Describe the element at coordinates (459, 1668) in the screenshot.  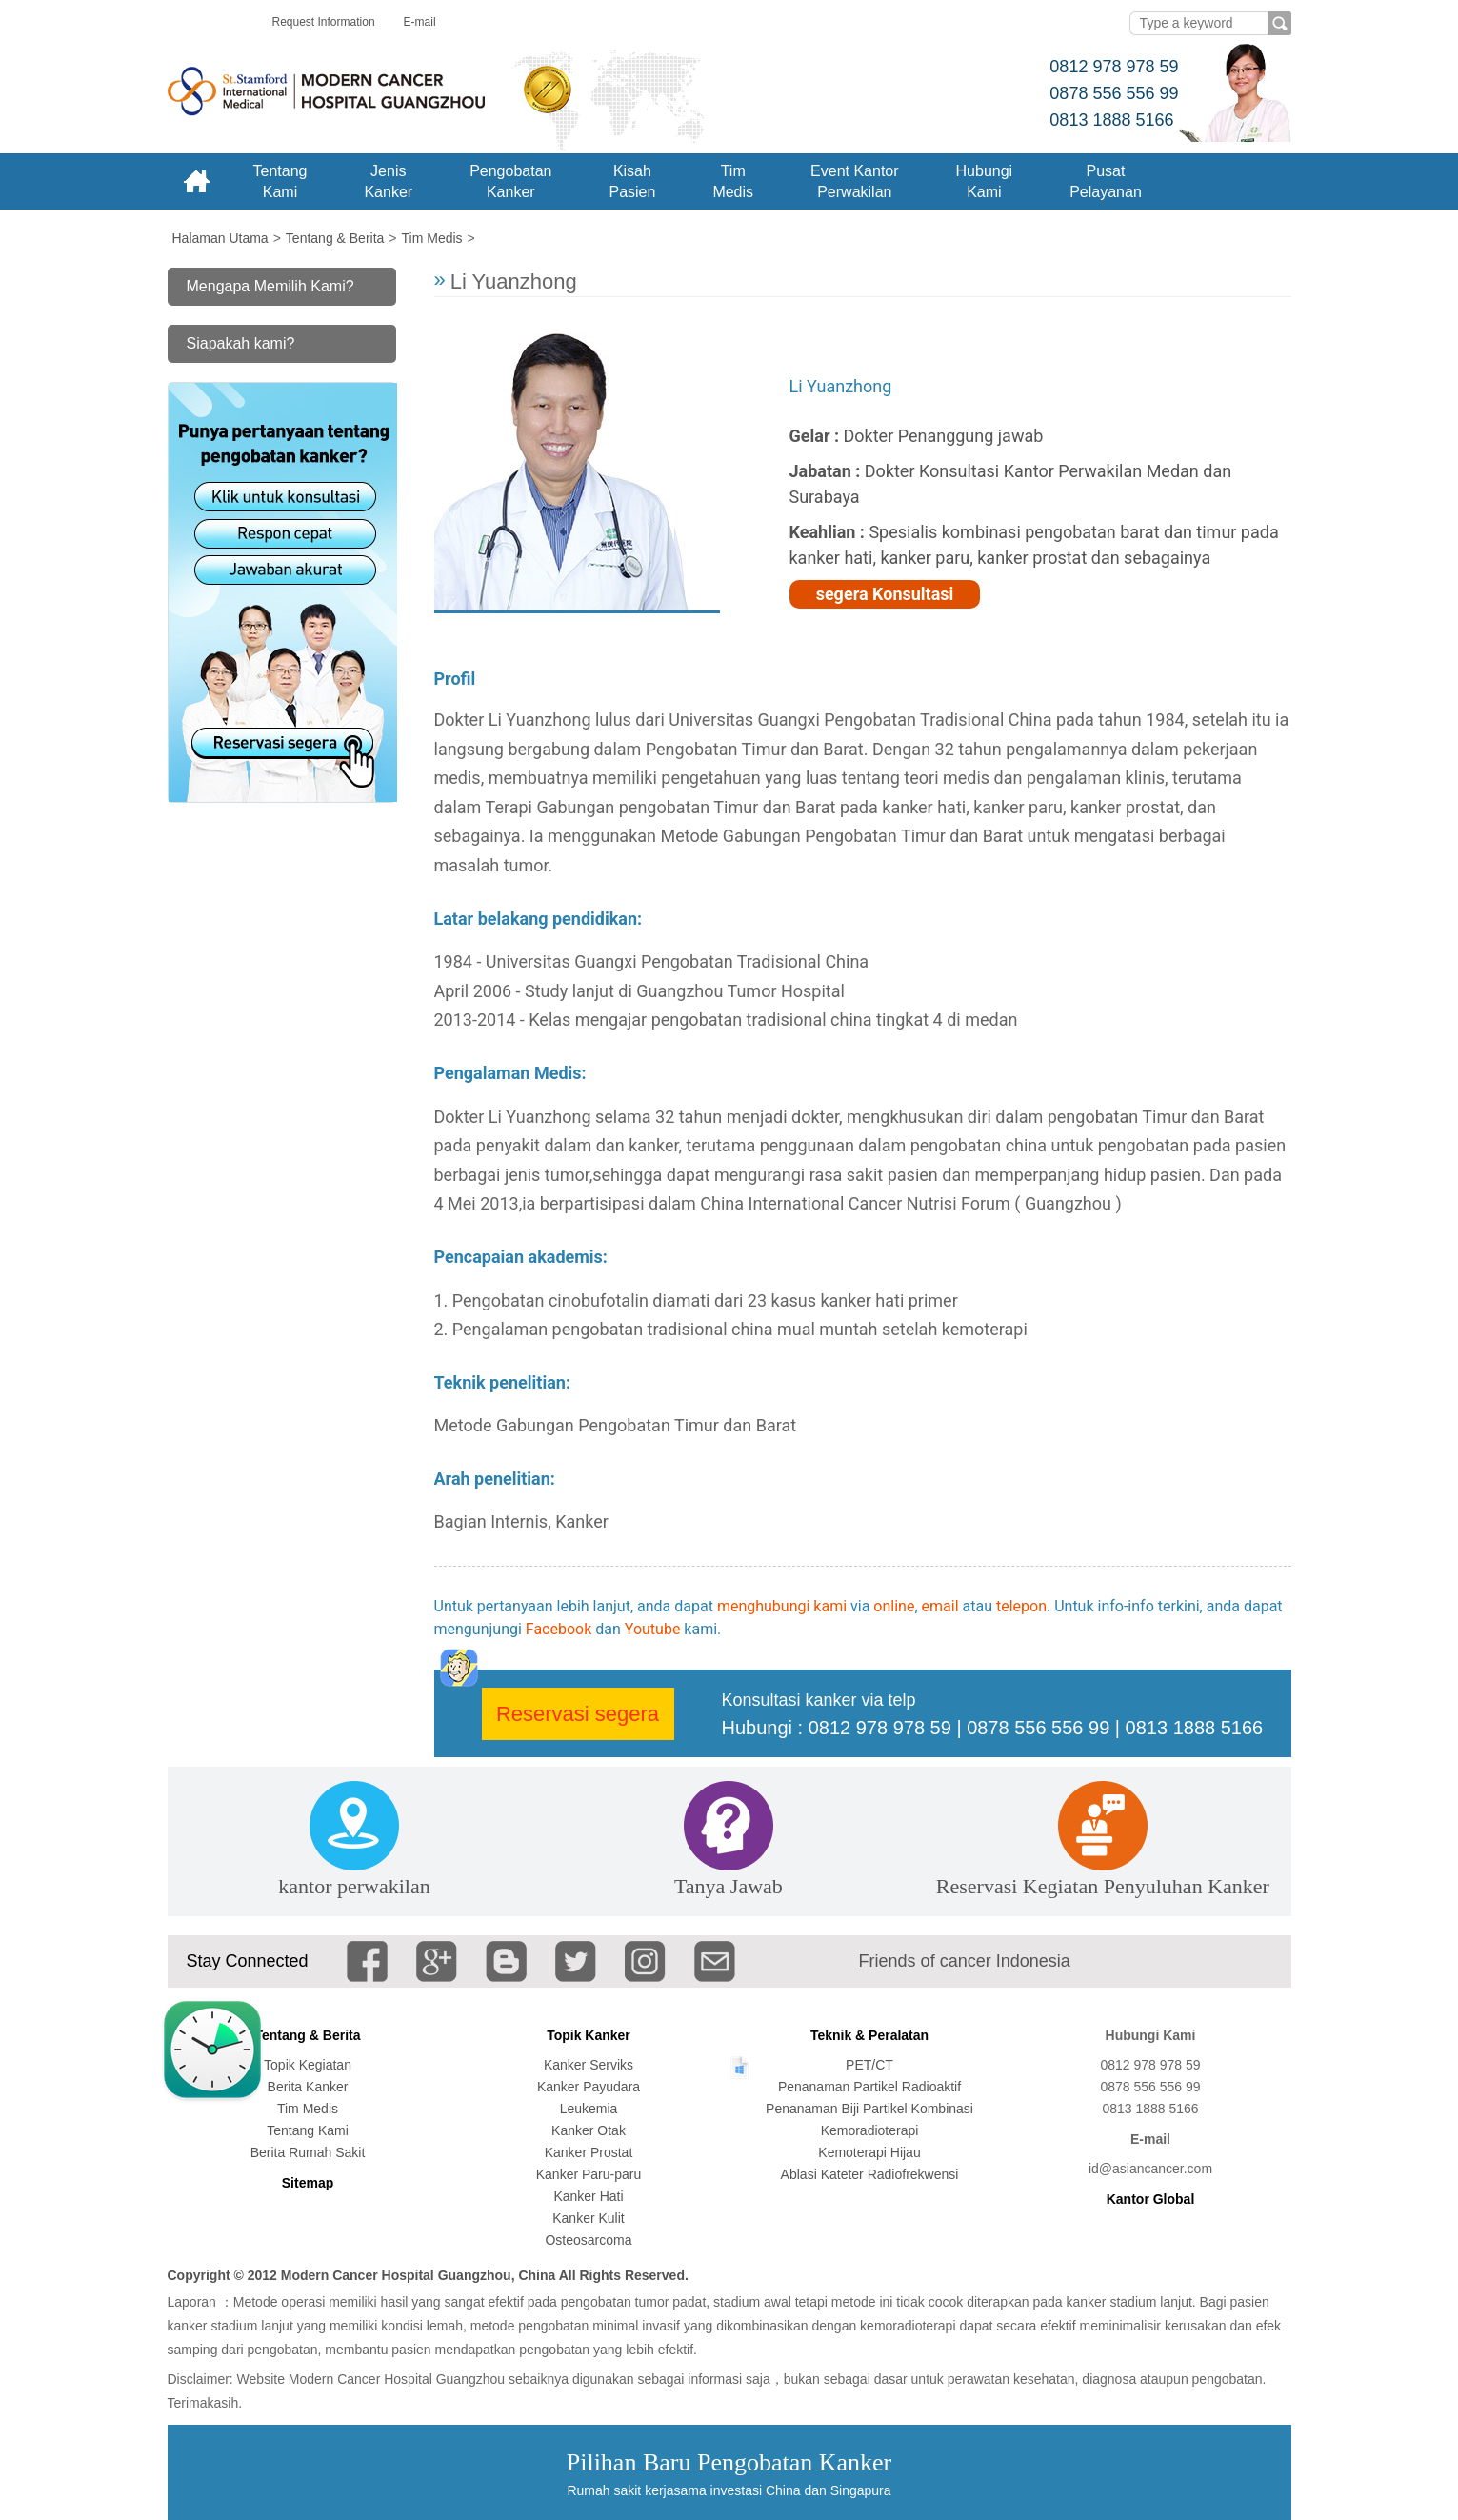
I see `launch Fallout 4 game` at that location.